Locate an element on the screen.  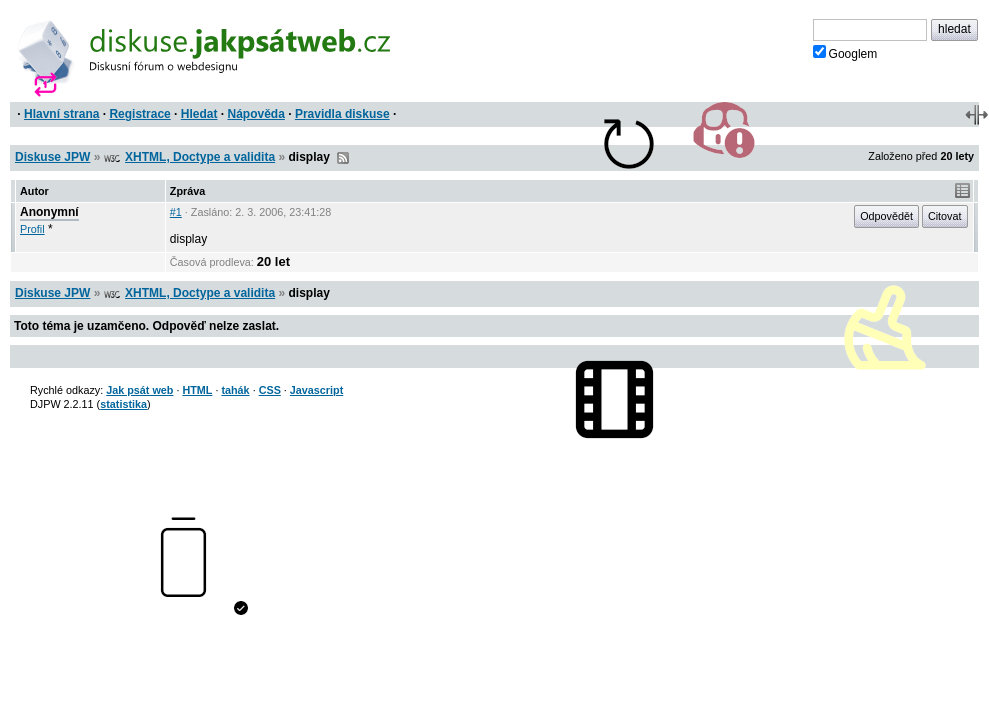
indicates a warning or issue with GitHub Copilot is located at coordinates (724, 130).